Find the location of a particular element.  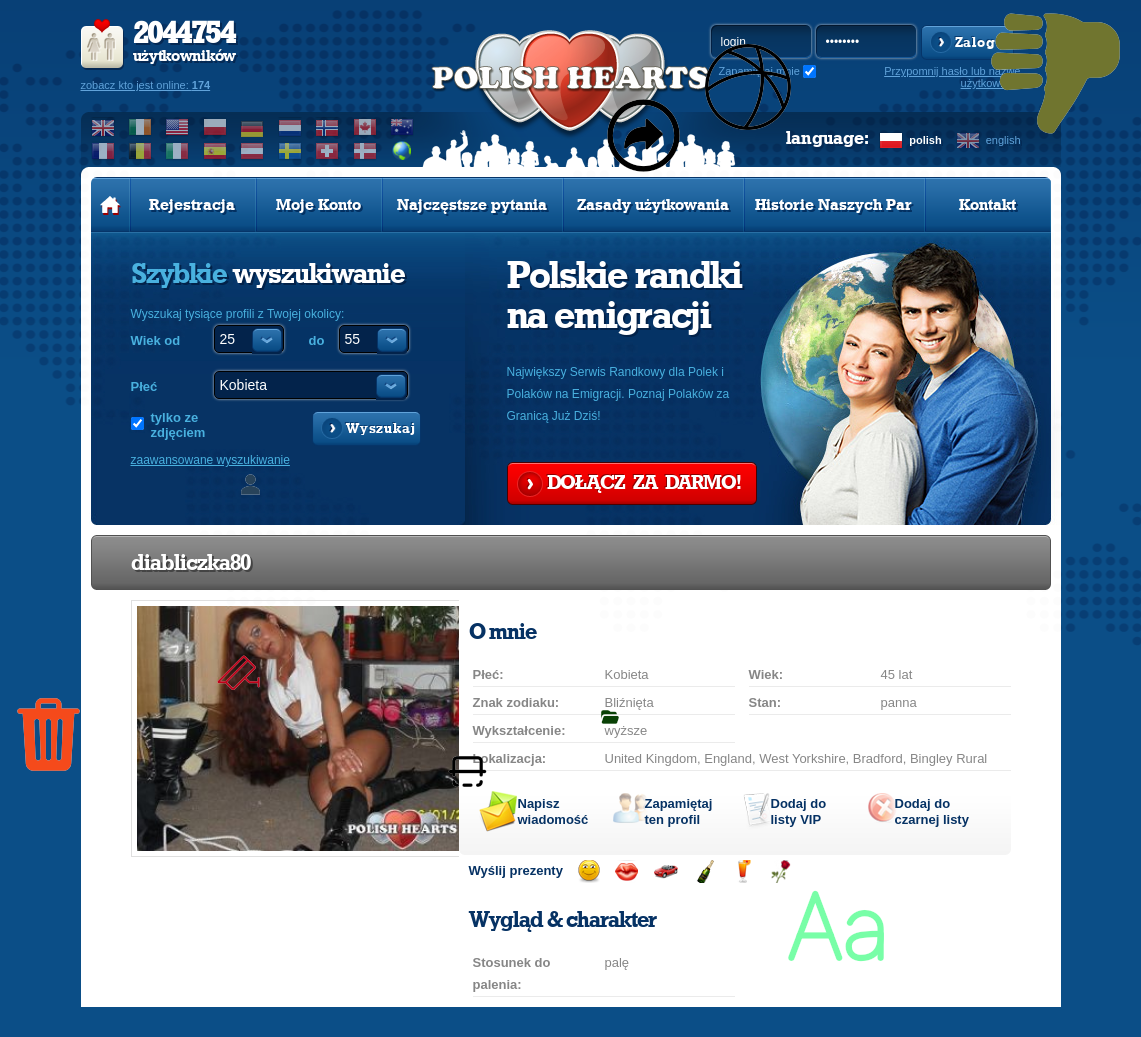

delete selected item is located at coordinates (48, 734).